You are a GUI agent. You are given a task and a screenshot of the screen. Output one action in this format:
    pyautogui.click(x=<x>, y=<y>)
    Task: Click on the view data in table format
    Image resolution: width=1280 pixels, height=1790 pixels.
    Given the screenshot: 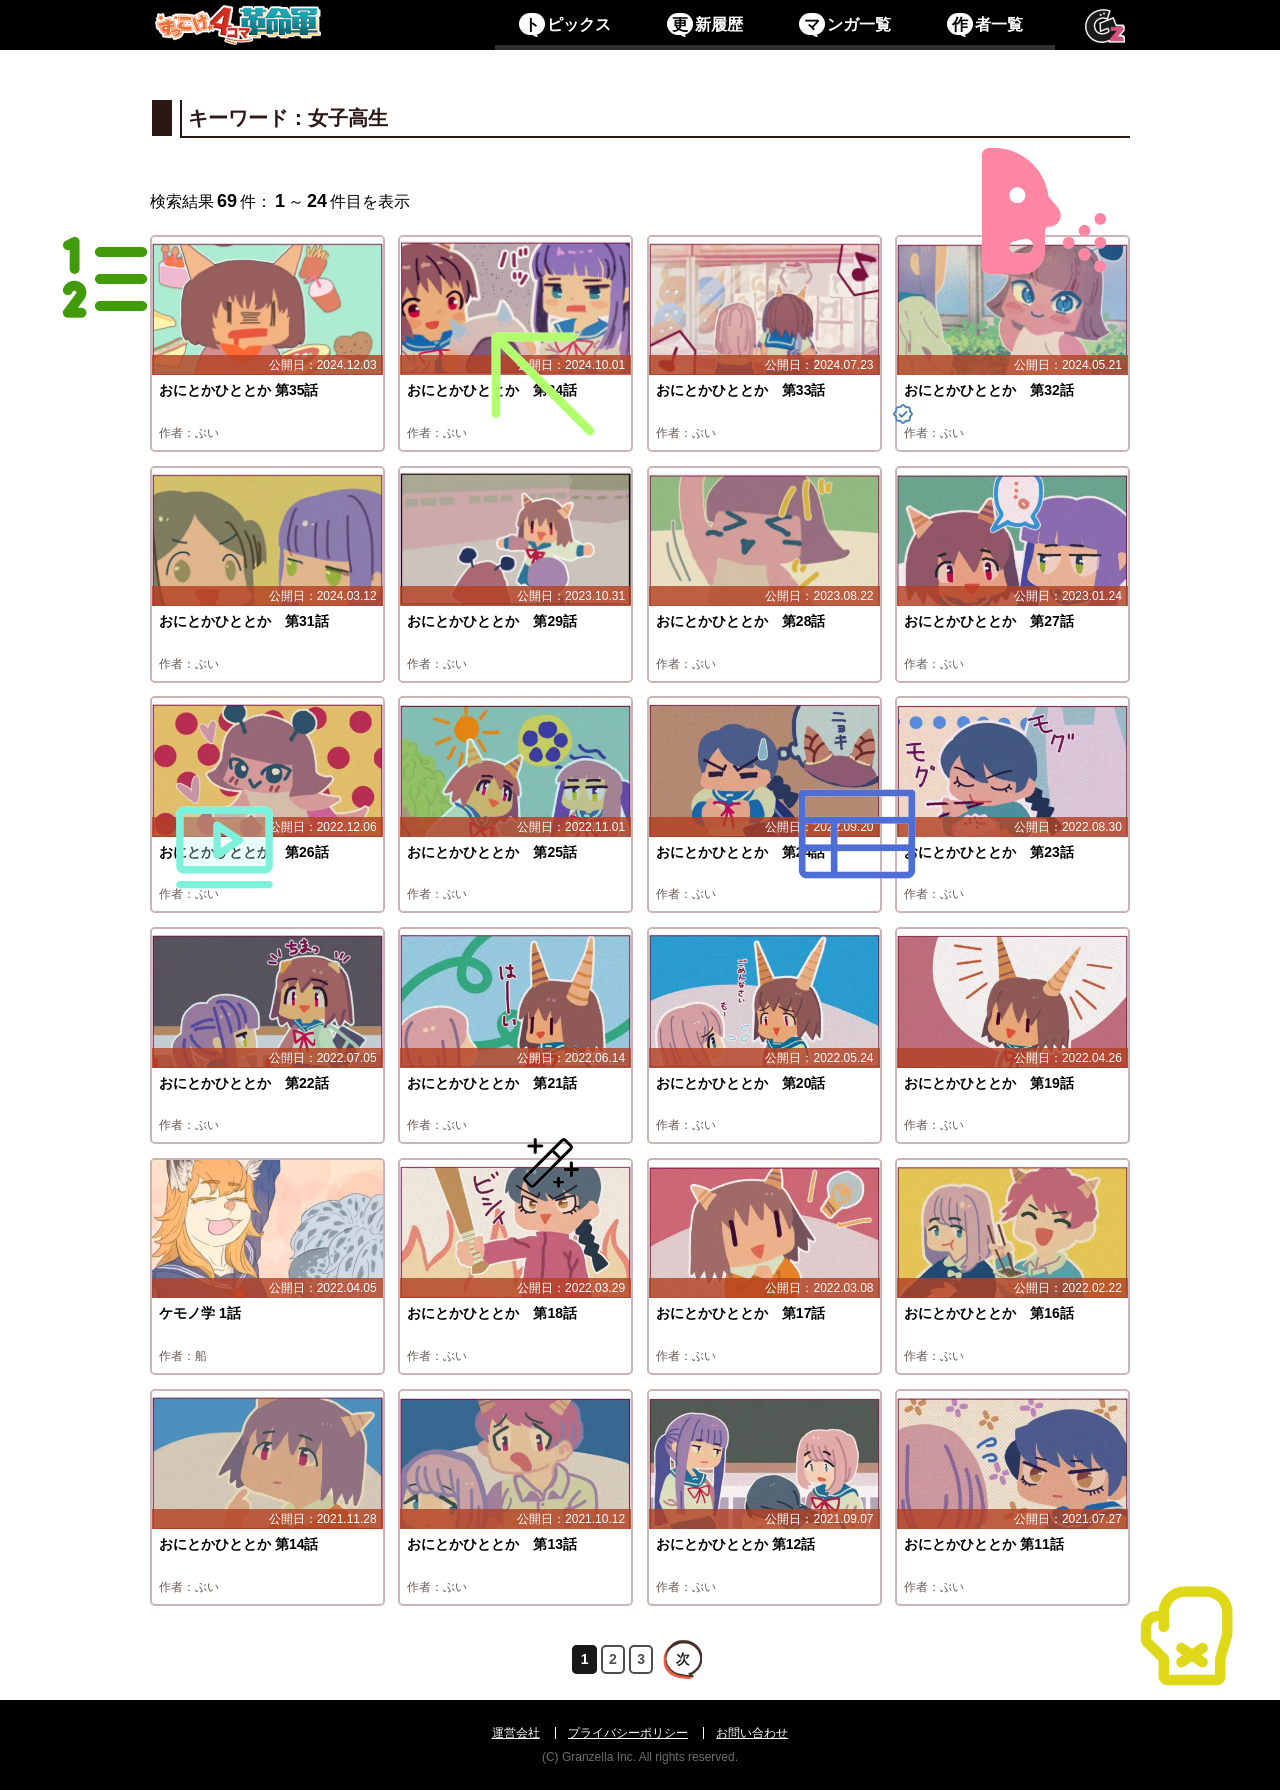 What is the action you would take?
    pyautogui.click(x=857, y=834)
    